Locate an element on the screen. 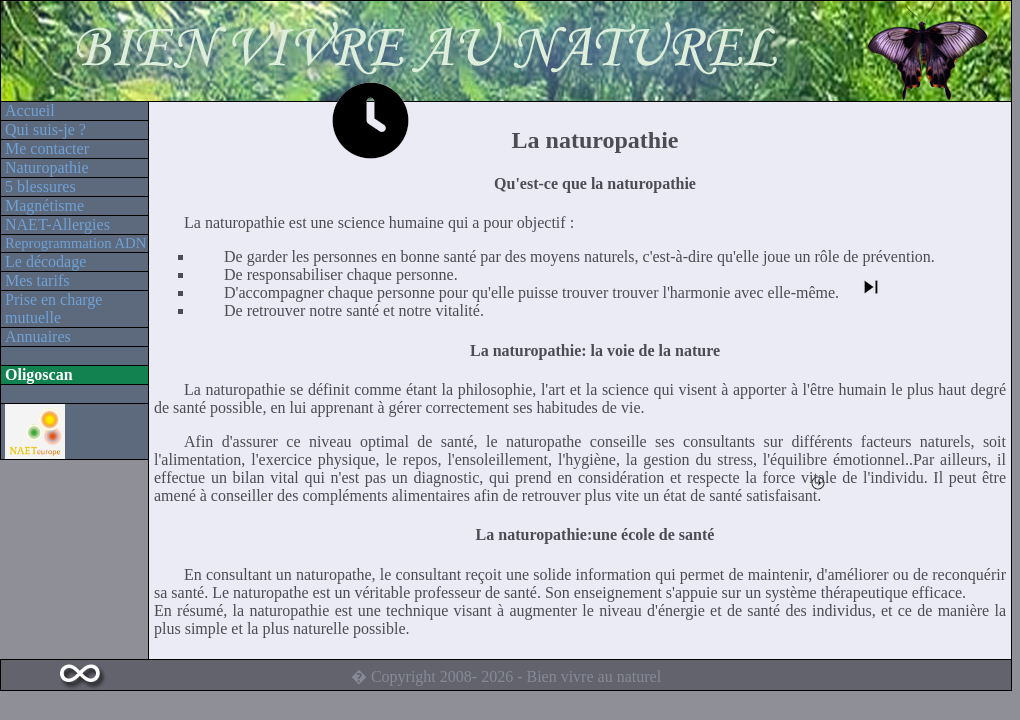 The image size is (1020, 720). skip to the next track or media item is located at coordinates (871, 287).